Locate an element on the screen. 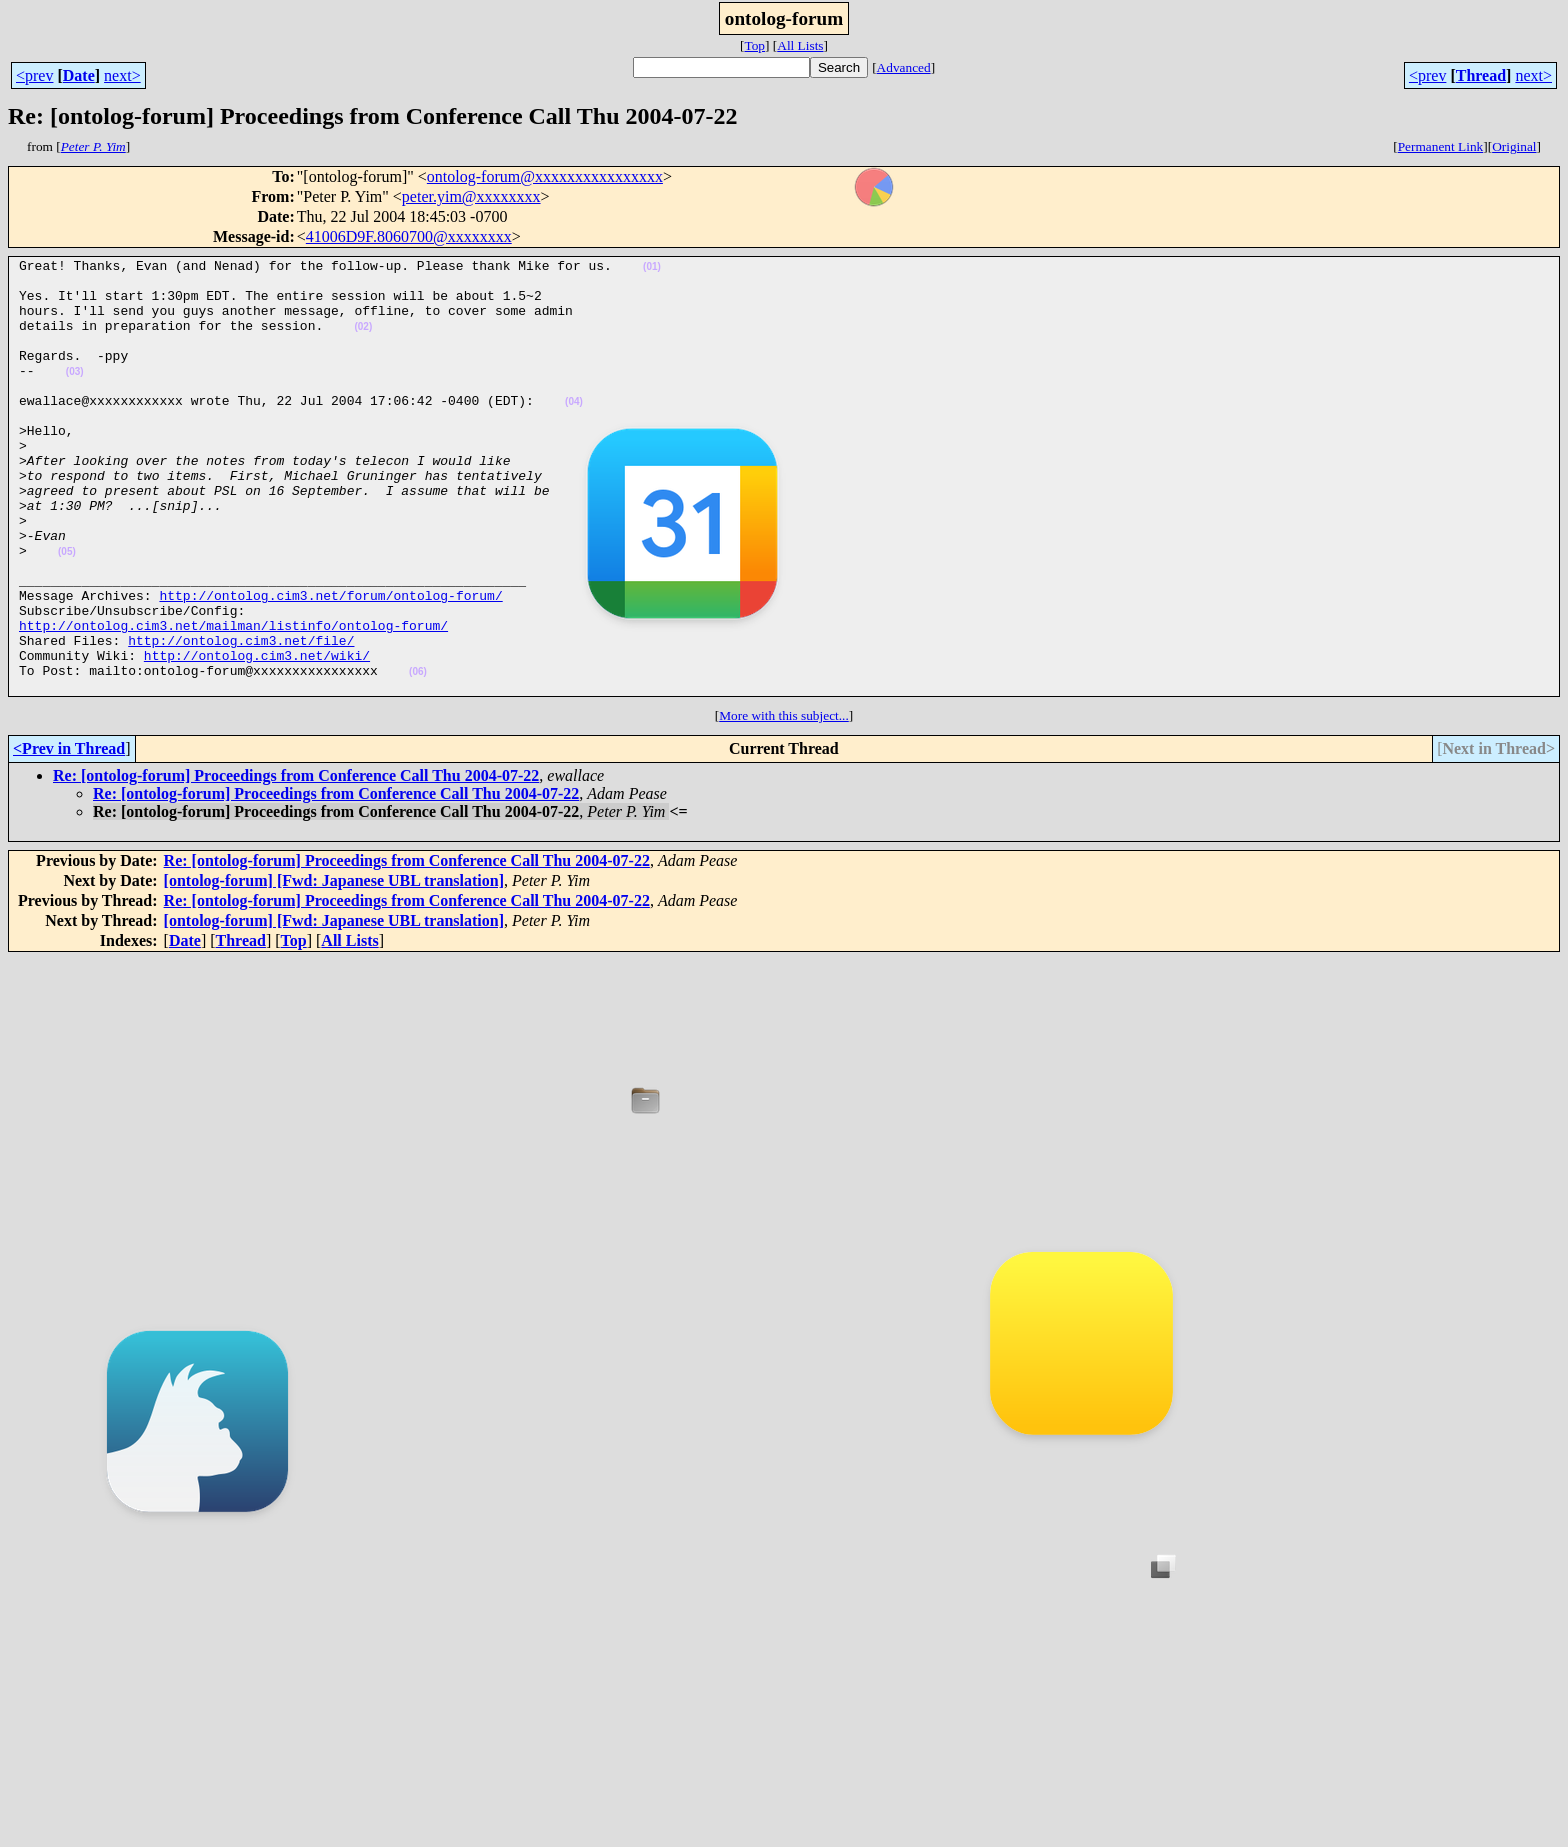 The image size is (1568, 1847). open Google Calendar app is located at coordinates (682, 523).